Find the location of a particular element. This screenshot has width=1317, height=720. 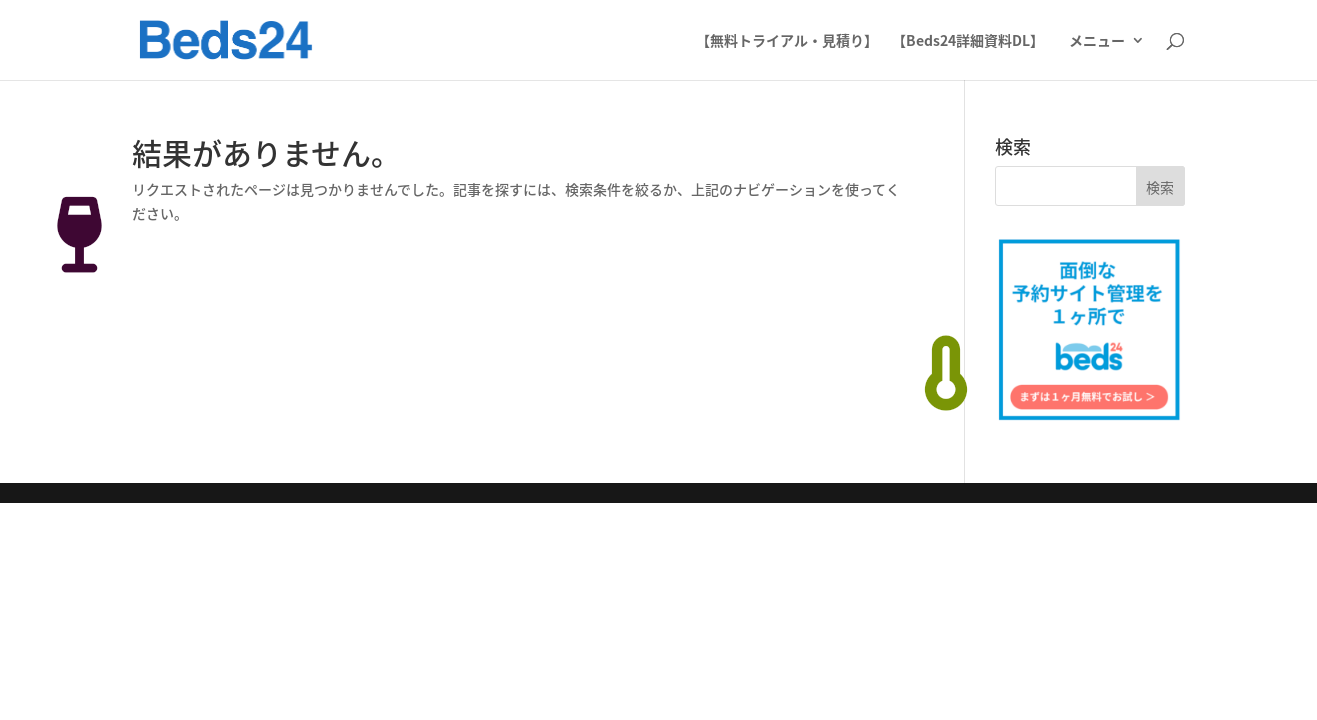

indicates high temperature reading is located at coordinates (946, 373).